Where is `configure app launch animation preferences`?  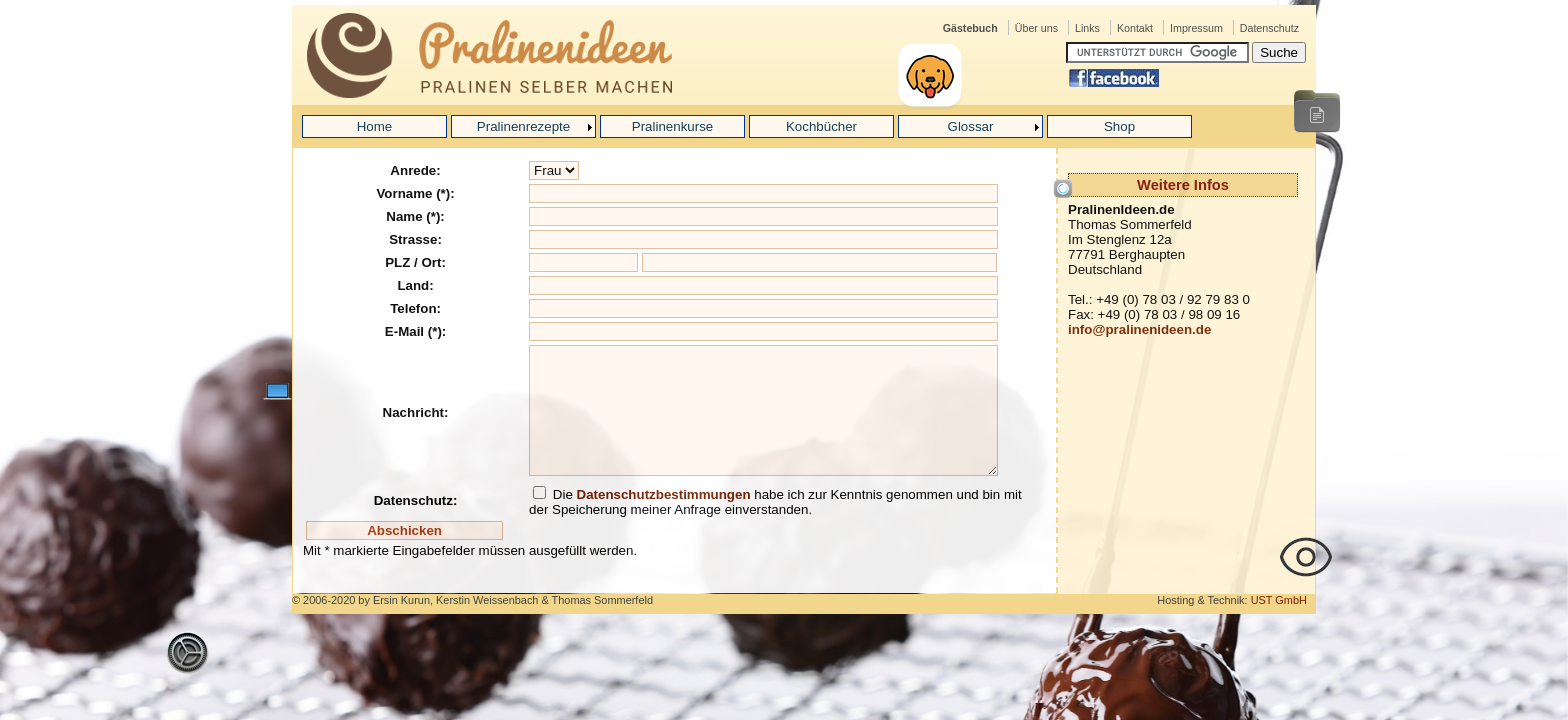 configure app launch animation preferences is located at coordinates (1063, 189).